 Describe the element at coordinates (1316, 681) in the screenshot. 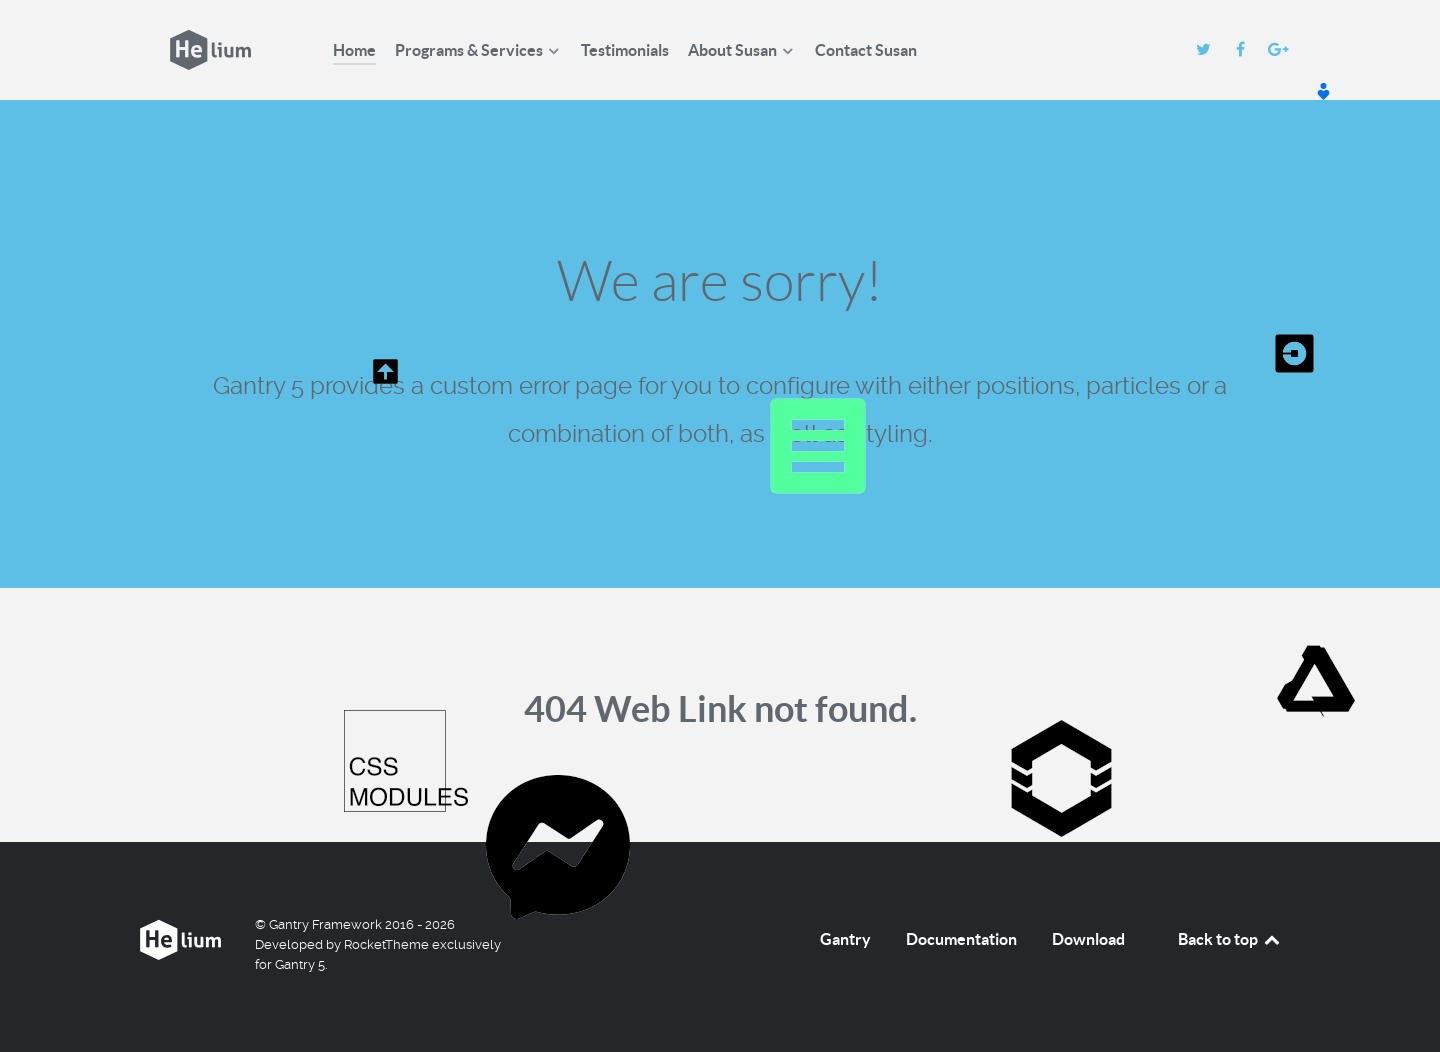

I see `open affinity creative software` at that location.